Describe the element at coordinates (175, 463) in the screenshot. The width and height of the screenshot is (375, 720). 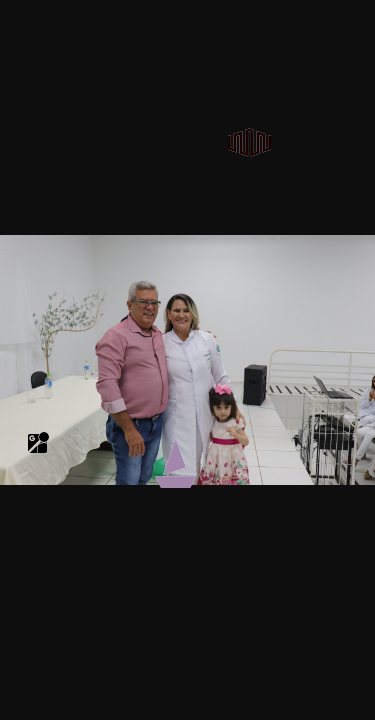
I see `boat brand logo` at that location.